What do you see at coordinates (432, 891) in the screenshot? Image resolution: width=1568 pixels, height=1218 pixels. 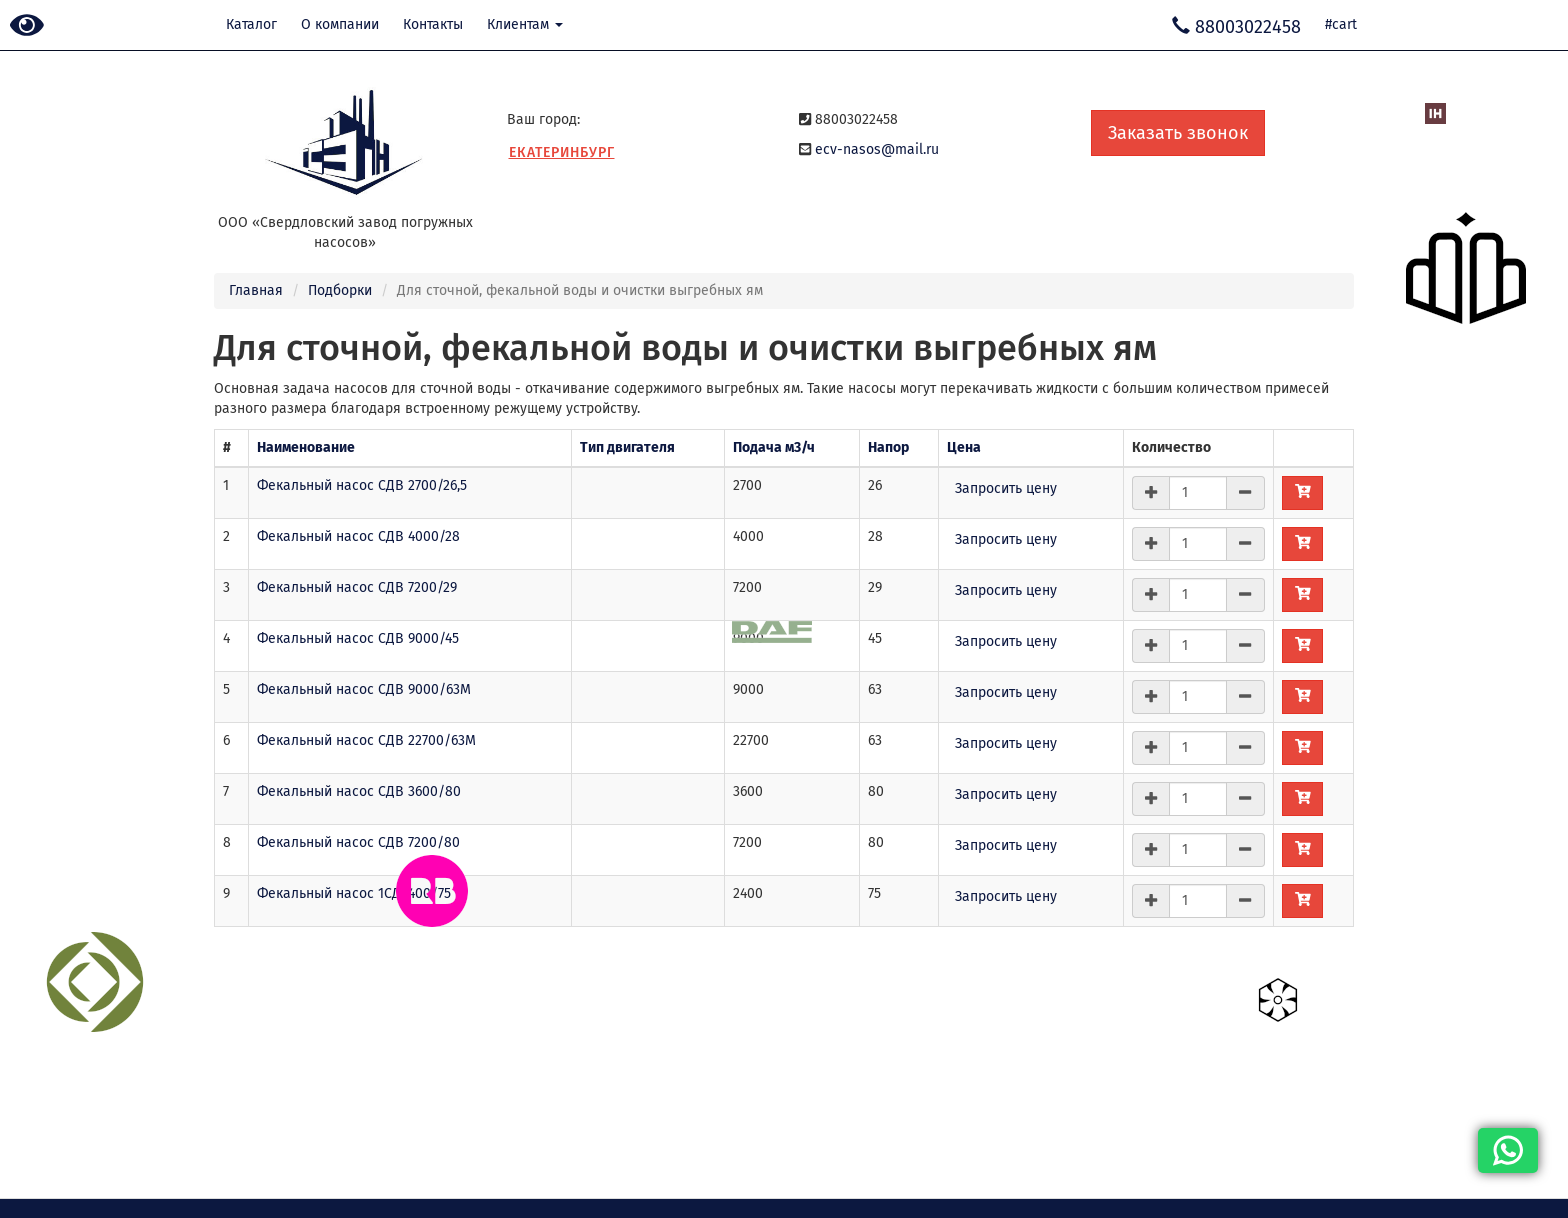 I see `open the Redbubble app` at bounding box center [432, 891].